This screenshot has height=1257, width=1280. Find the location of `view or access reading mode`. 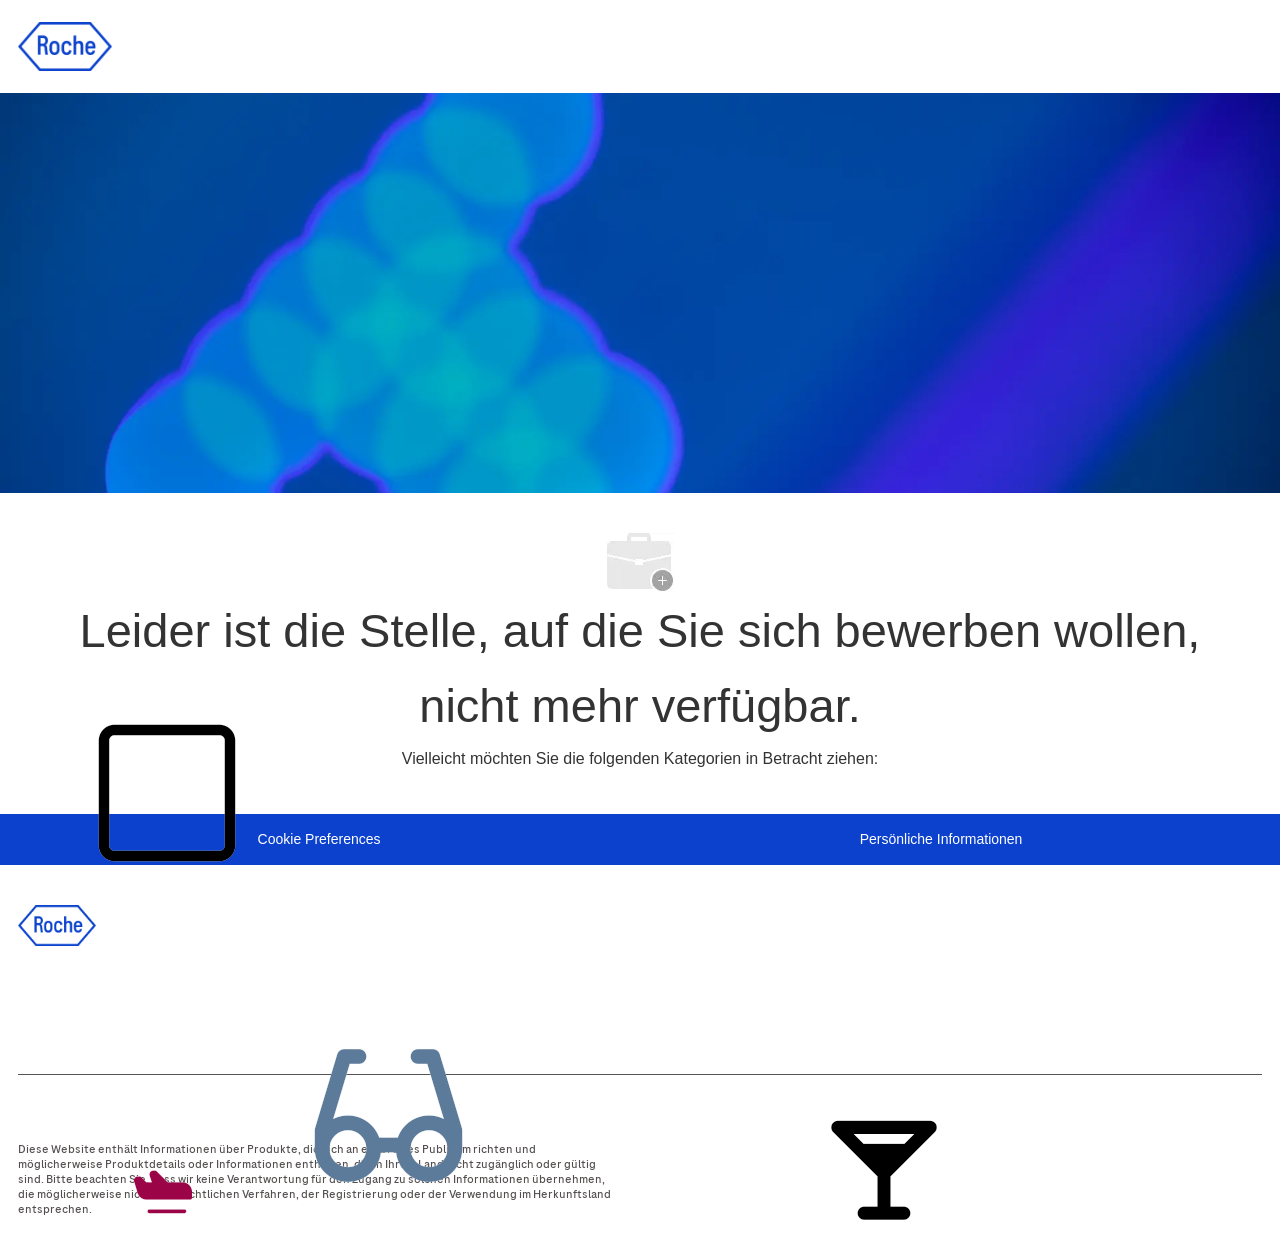

view or access reading mode is located at coordinates (388, 1115).